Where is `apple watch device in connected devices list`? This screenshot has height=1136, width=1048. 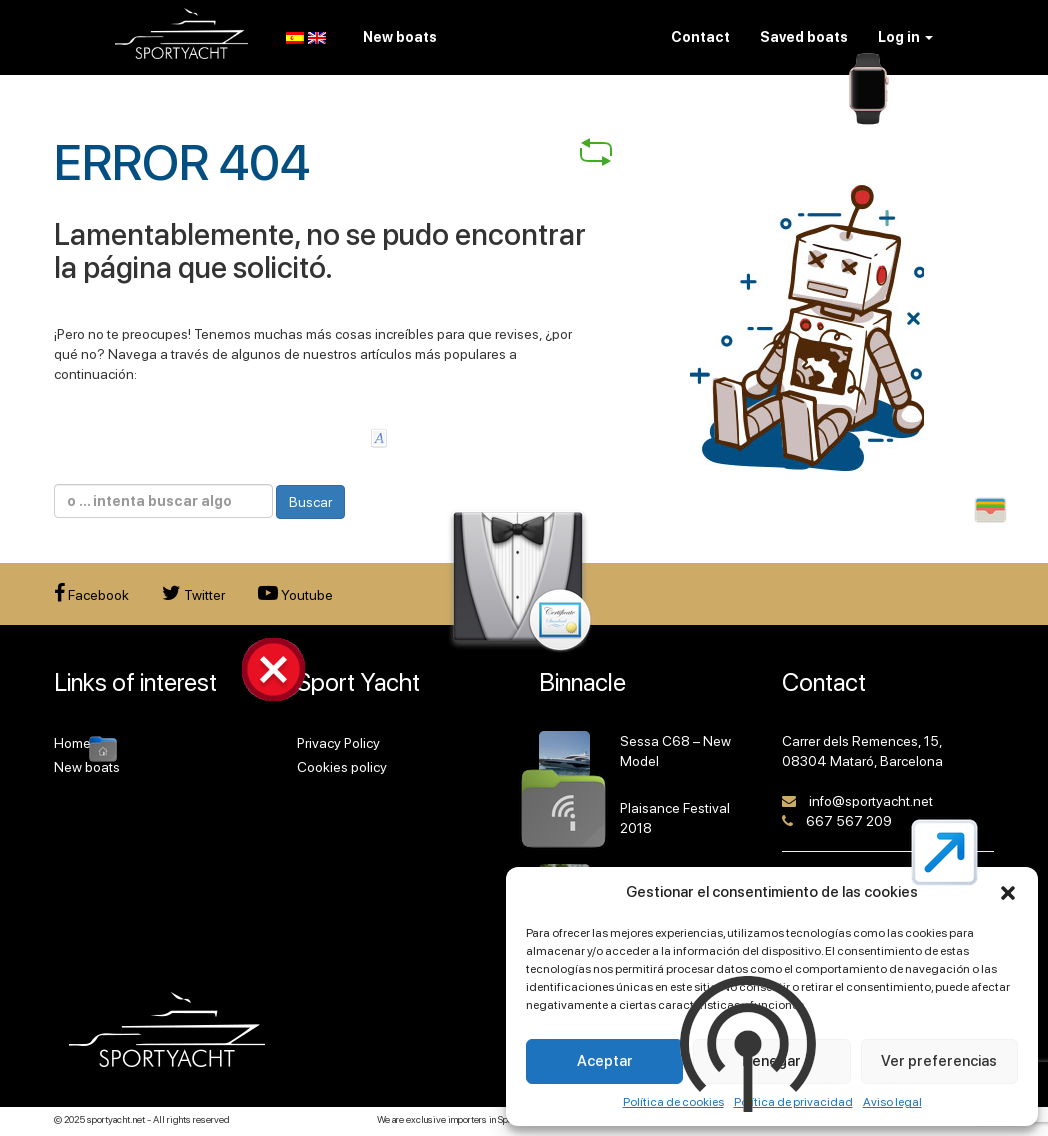 apple watch device in connected devices list is located at coordinates (868, 89).